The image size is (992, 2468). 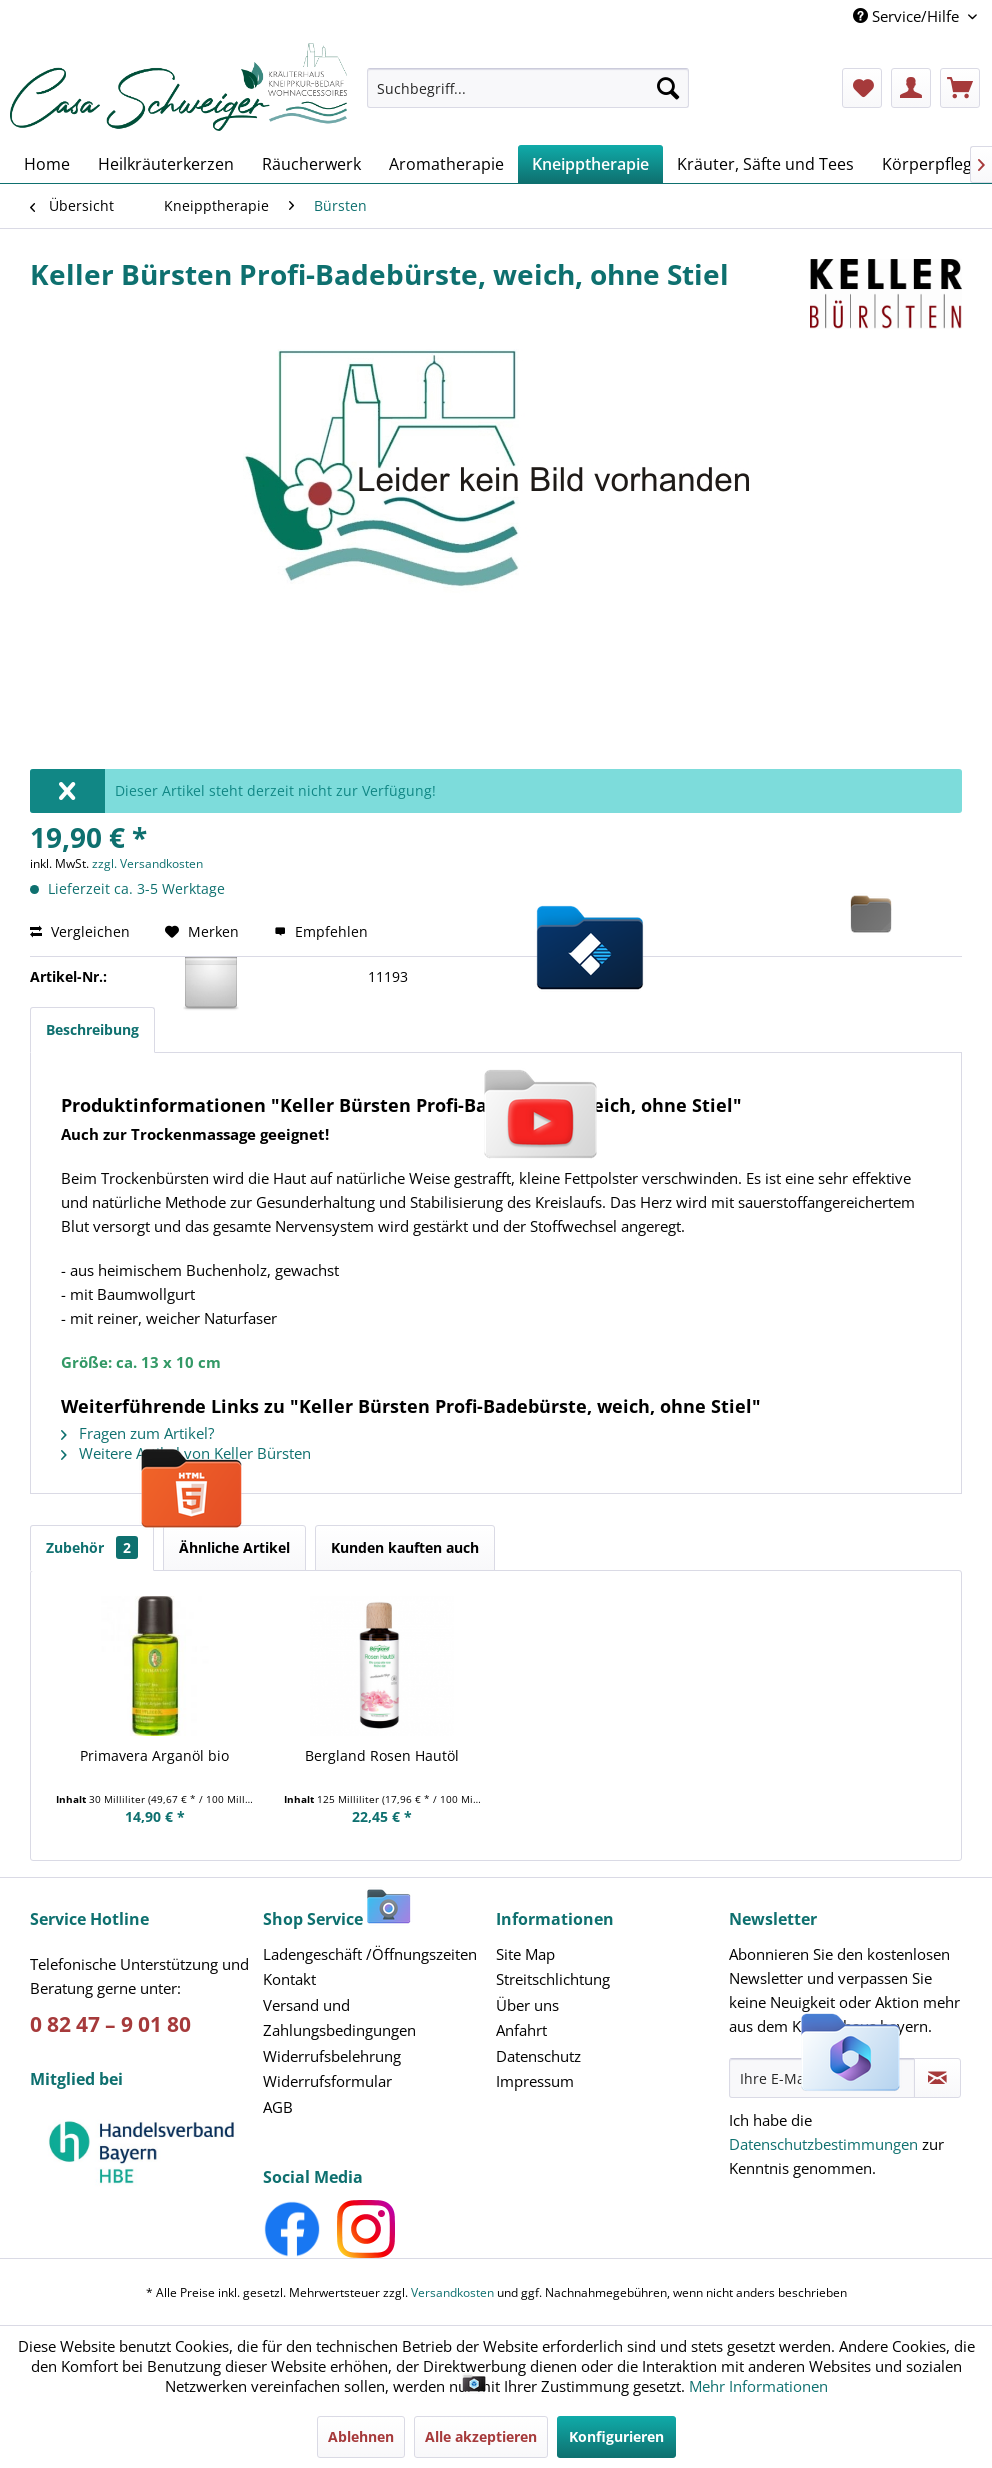 I want to click on open folder containing YouTube downloads, so click(x=540, y=1117).